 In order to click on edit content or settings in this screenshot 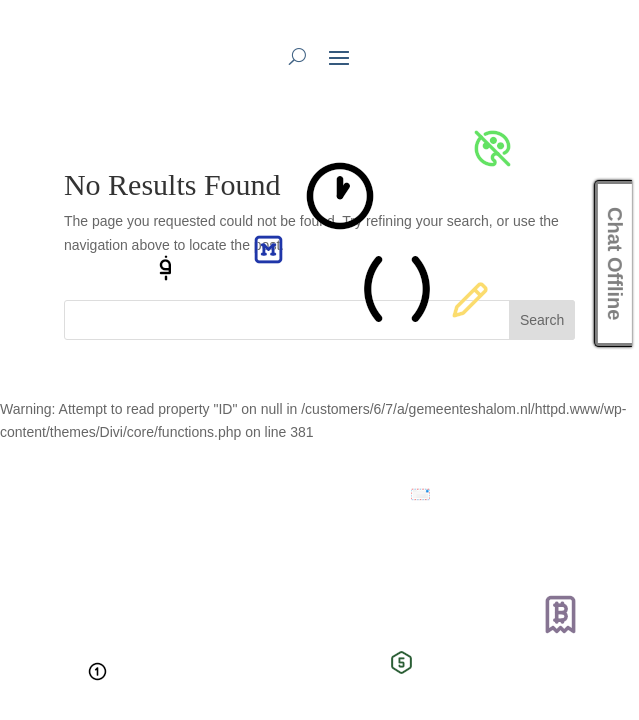, I will do `click(470, 300)`.